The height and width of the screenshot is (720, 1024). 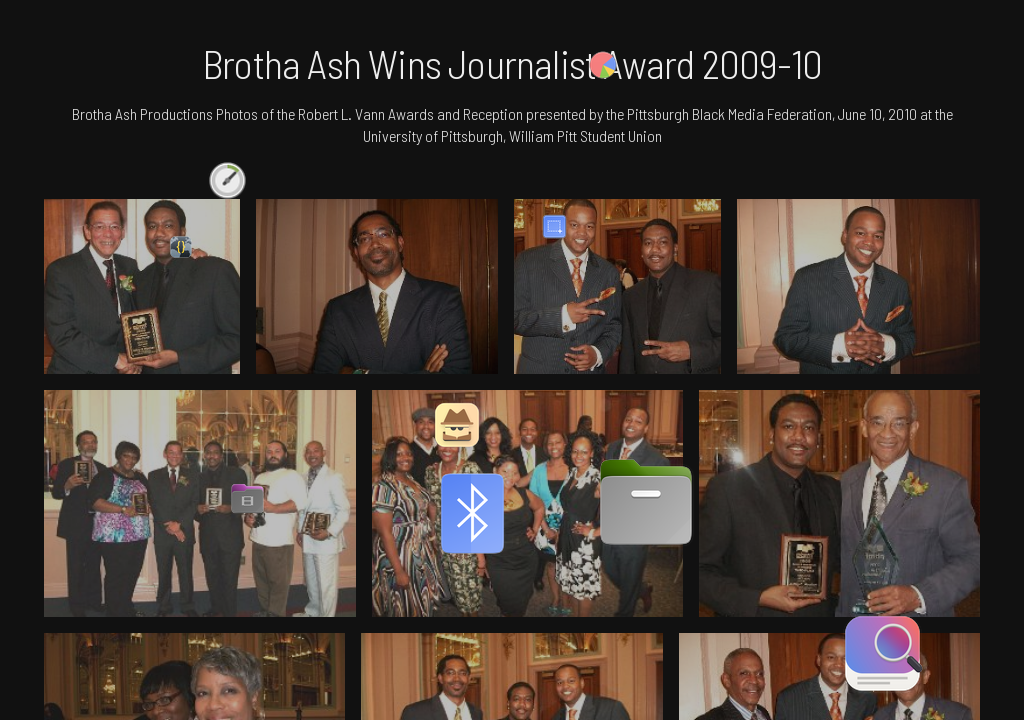 I want to click on take a screenshot, so click(x=554, y=226).